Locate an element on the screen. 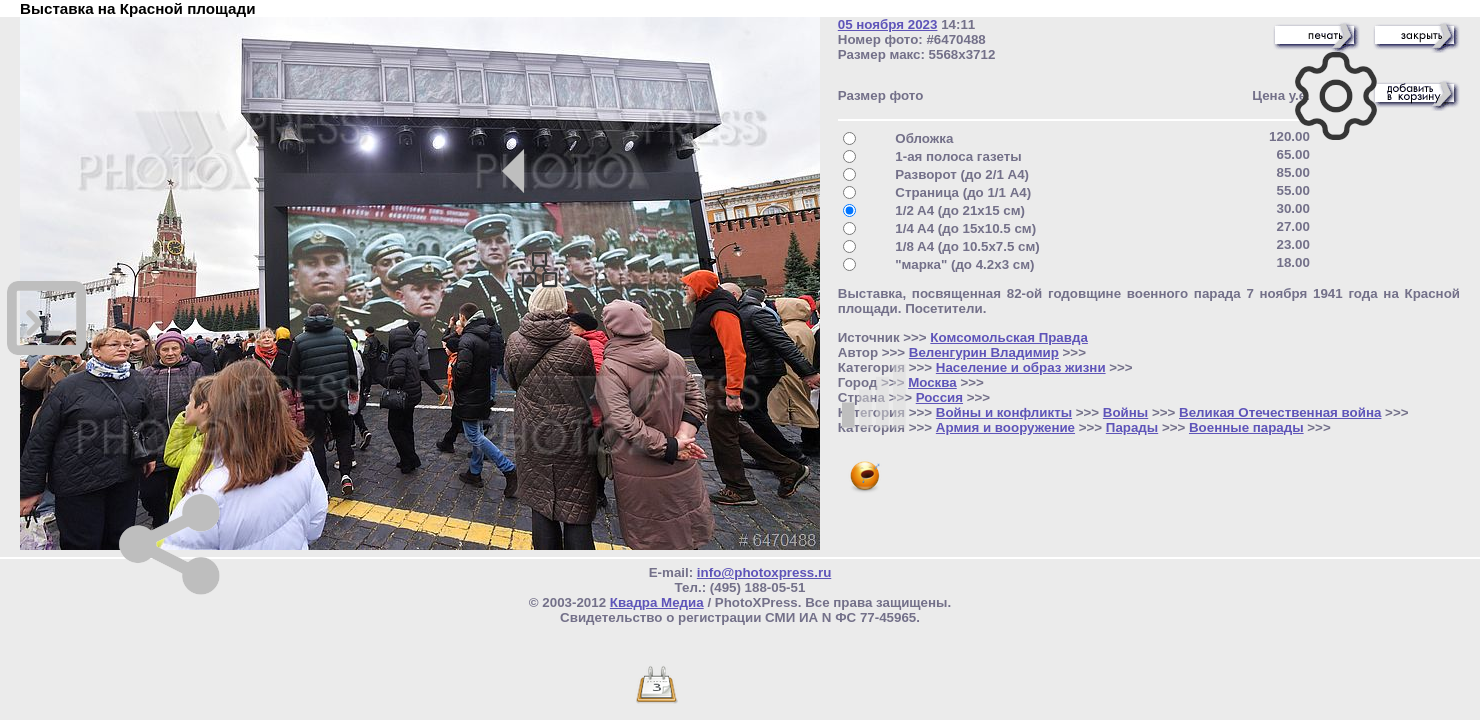  open gtk4 node editor application is located at coordinates (539, 269).